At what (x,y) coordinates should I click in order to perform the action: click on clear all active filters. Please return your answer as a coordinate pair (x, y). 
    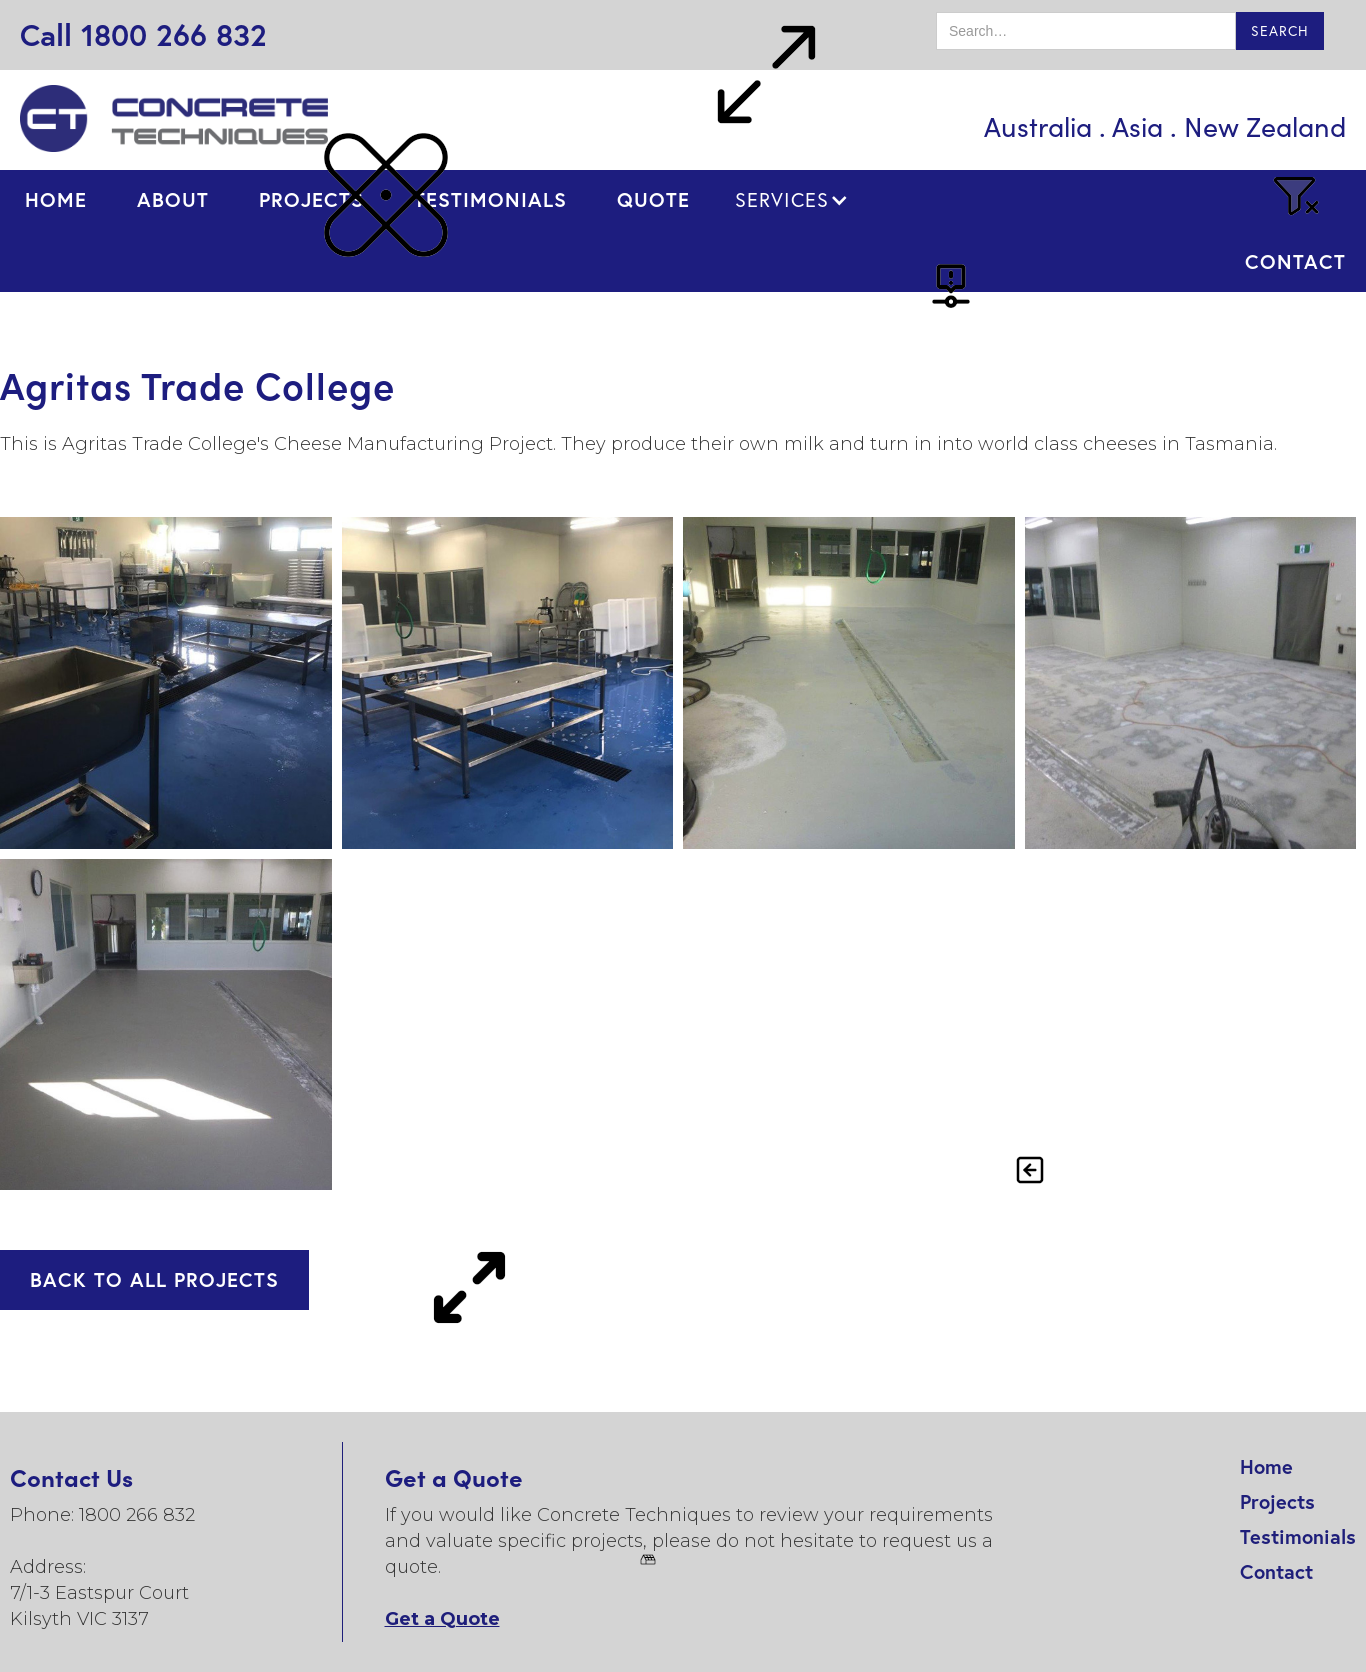
    Looking at the image, I should click on (1294, 194).